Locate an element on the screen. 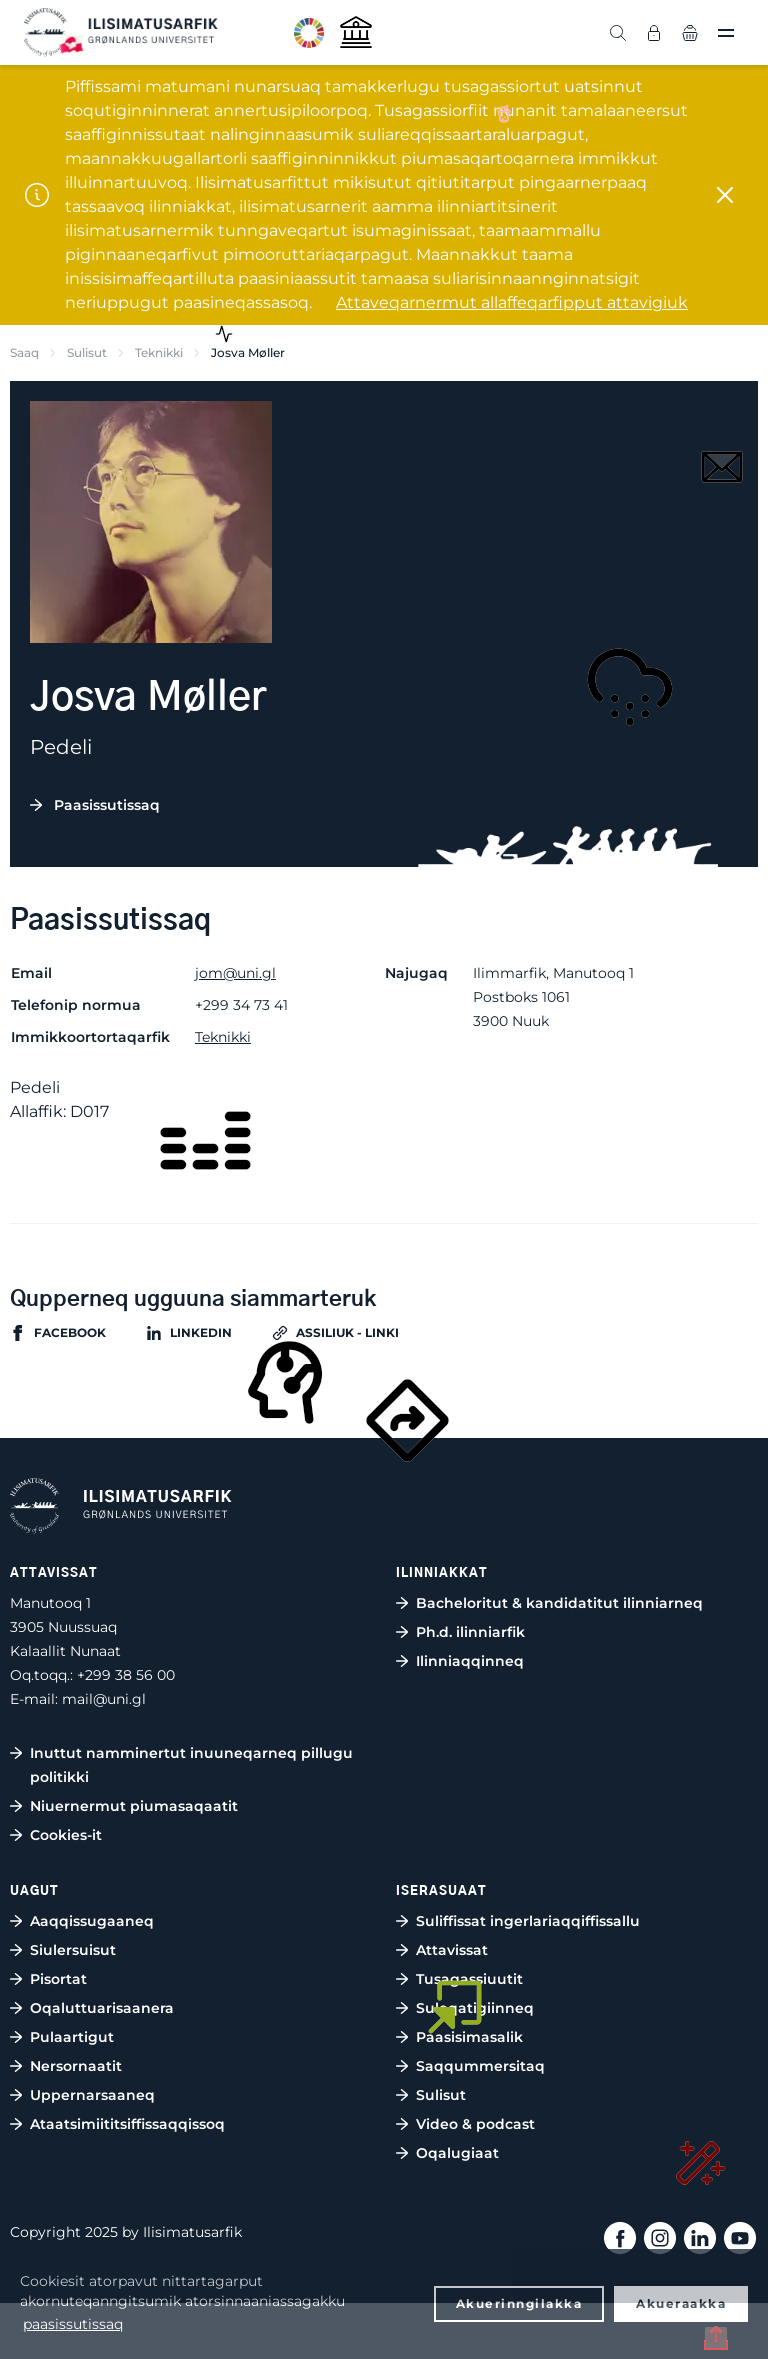  adjust audio equalizer settings is located at coordinates (205, 1140).